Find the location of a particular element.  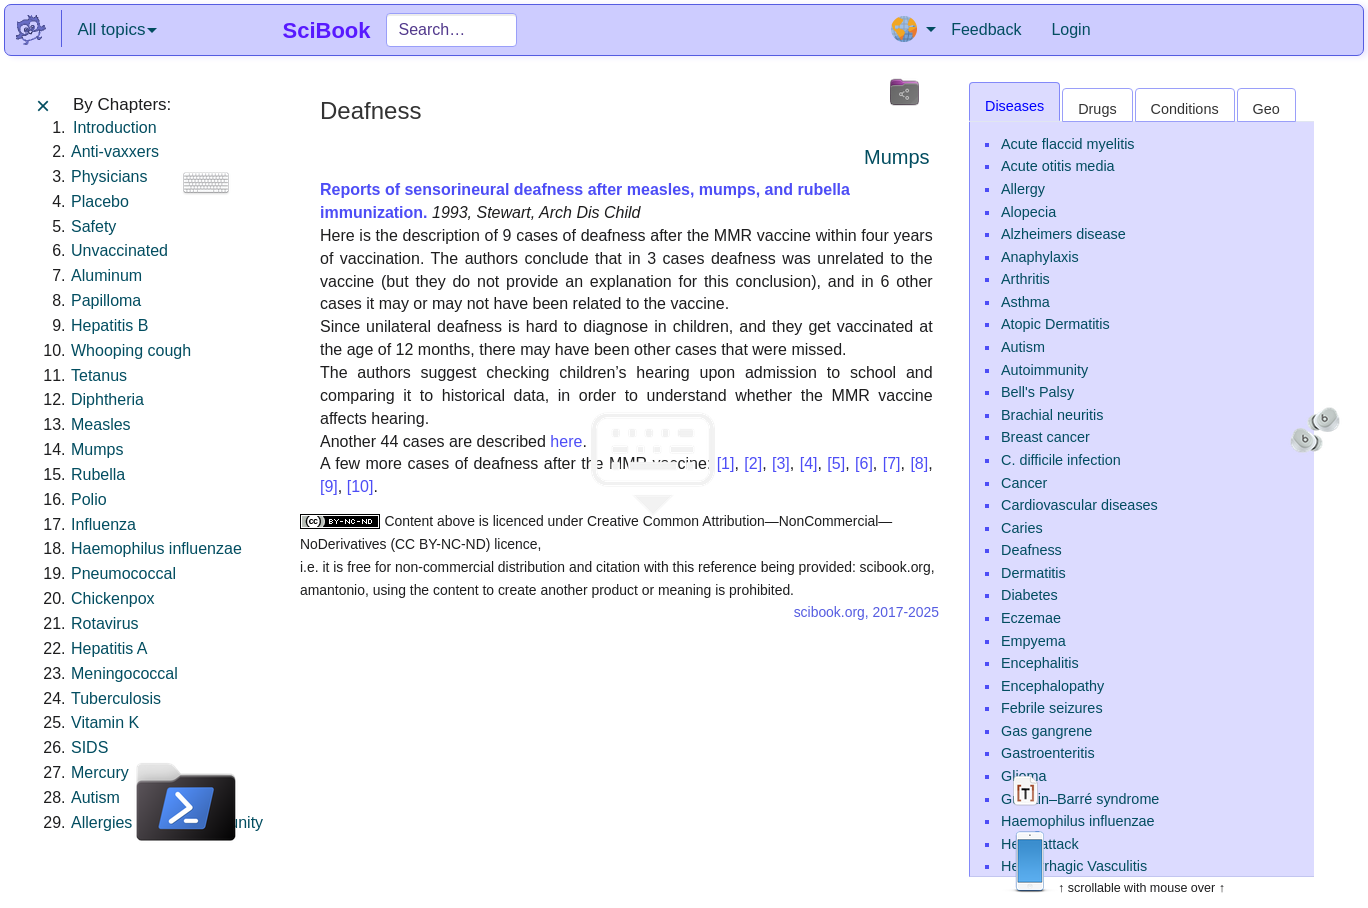

indicates a connected iPod Touch device is located at coordinates (1030, 862).